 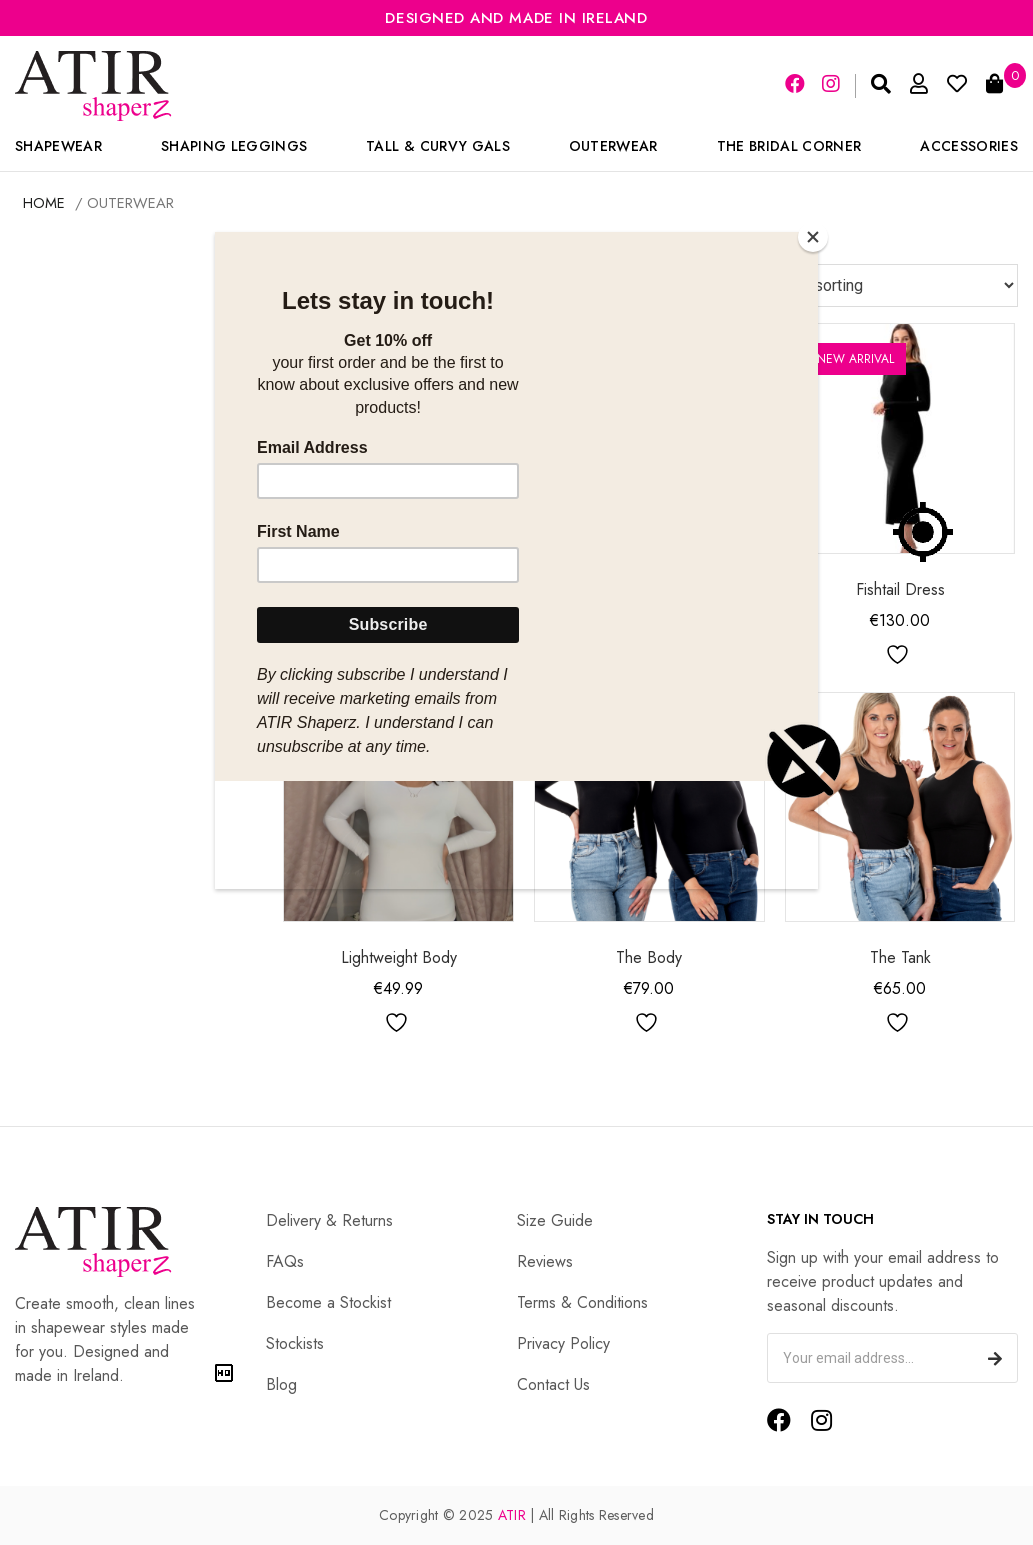 What do you see at coordinates (923, 532) in the screenshot?
I see `indicates GPS location is locked and active` at bounding box center [923, 532].